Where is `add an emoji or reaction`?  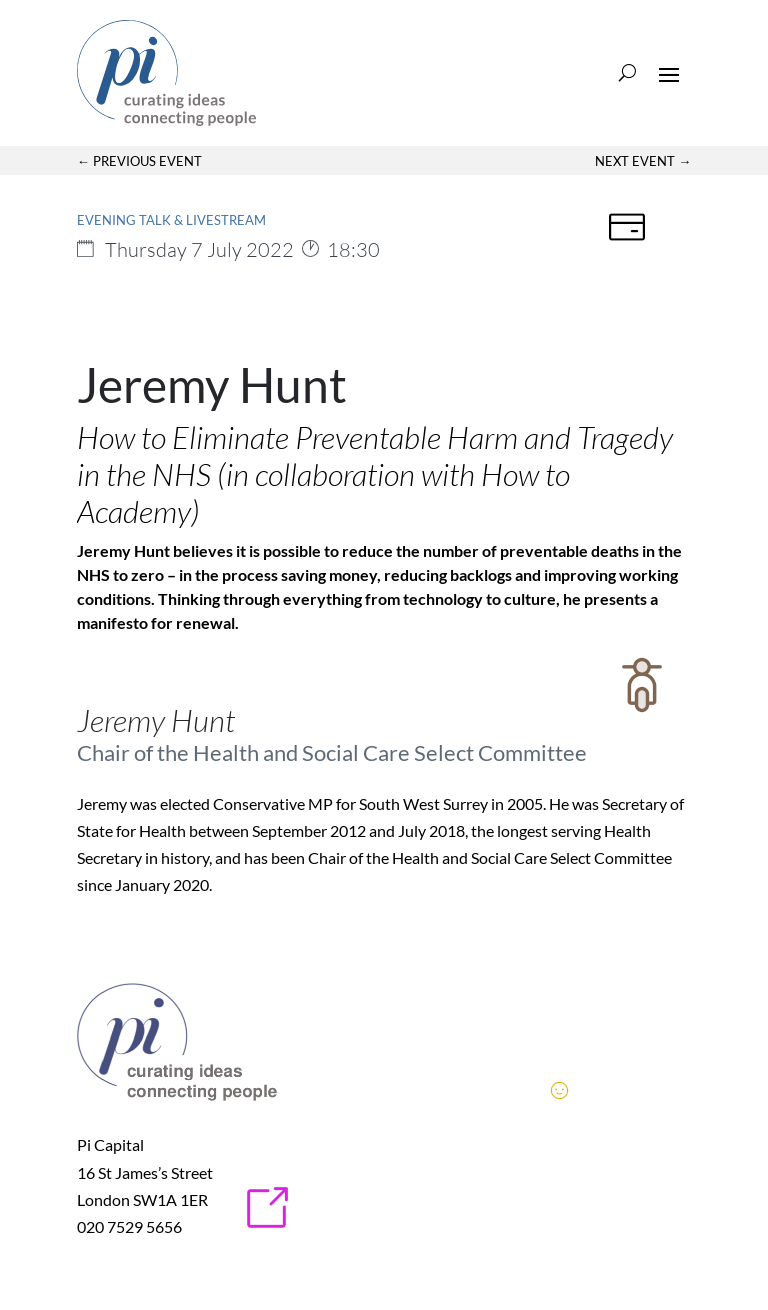
add an emoji or reaction is located at coordinates (559, 1090).